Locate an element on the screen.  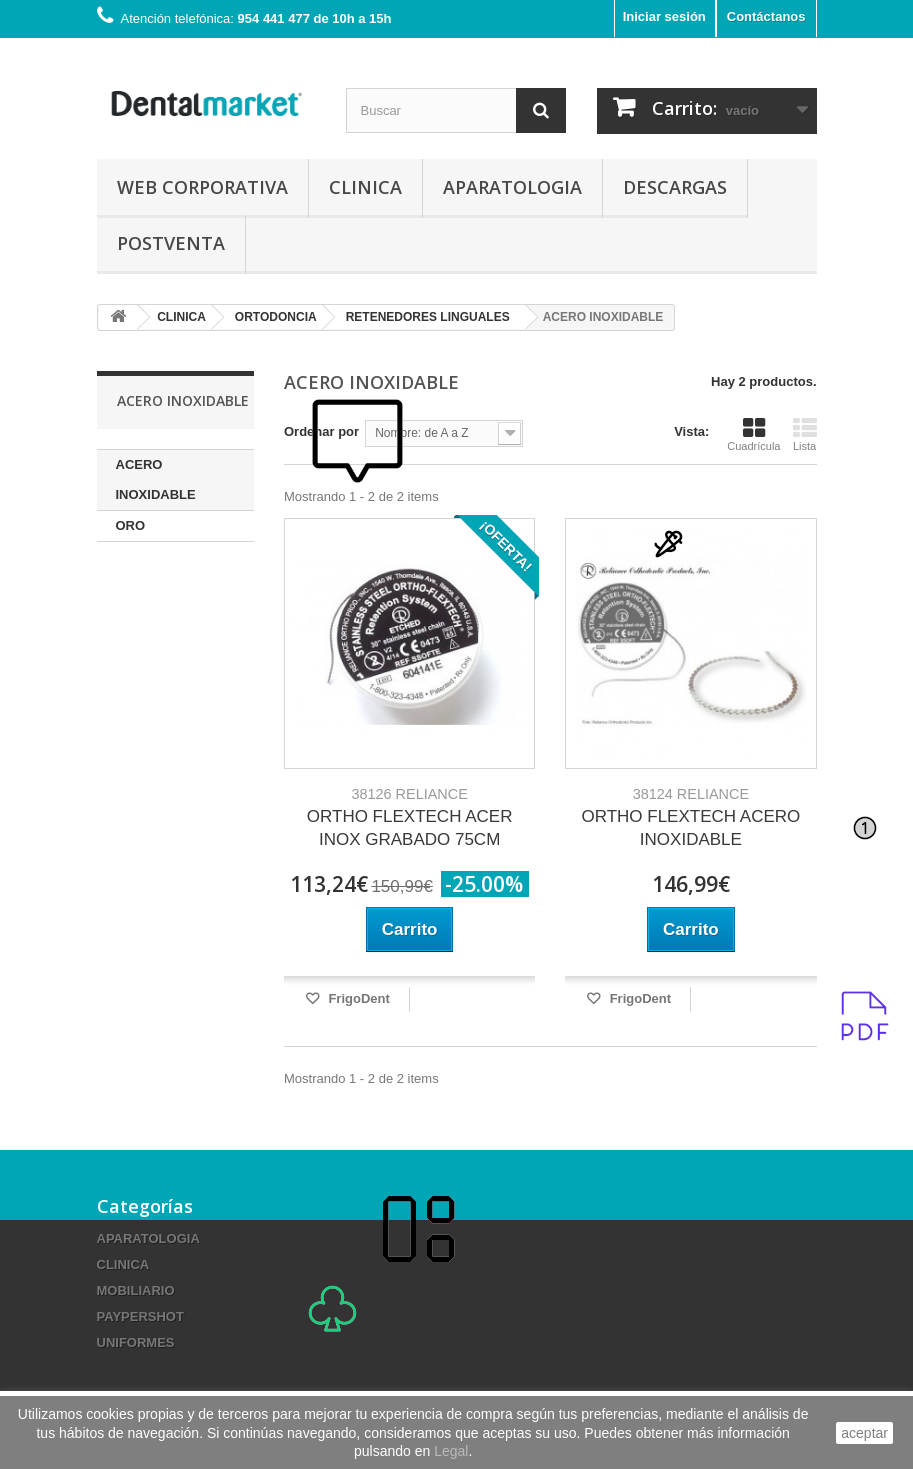
toggle editor layout view is located at coordinates (416, 1229).